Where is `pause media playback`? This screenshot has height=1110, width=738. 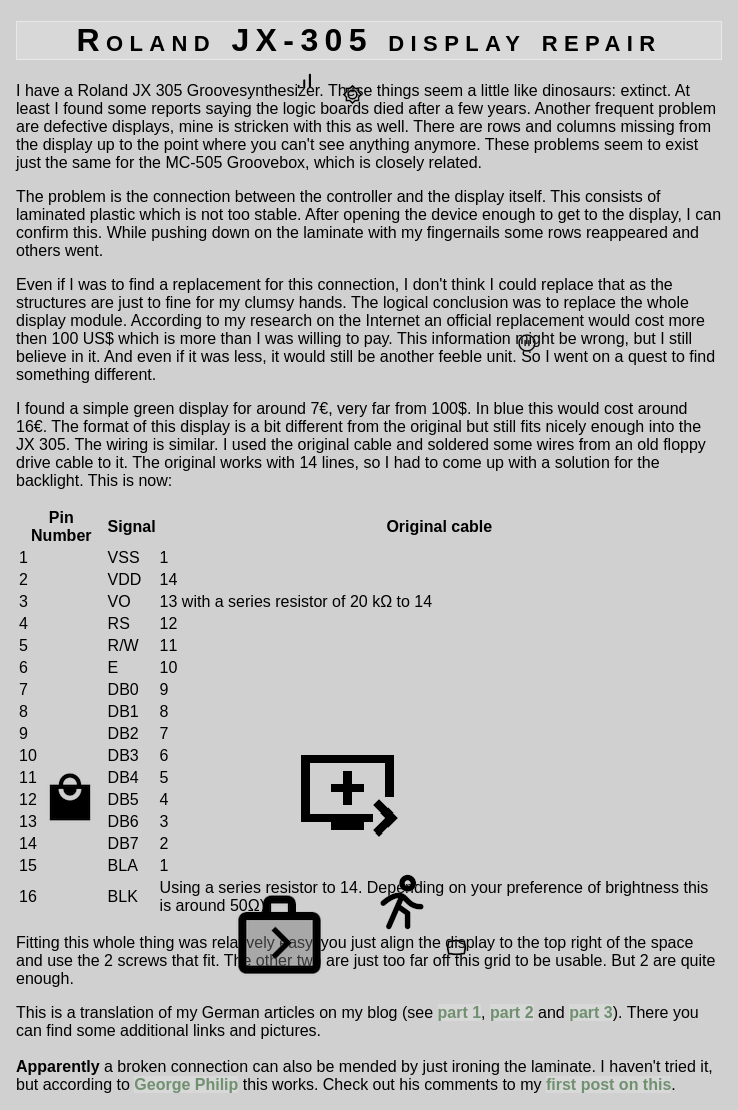 pause media playback is located at coordinates (527, 343).